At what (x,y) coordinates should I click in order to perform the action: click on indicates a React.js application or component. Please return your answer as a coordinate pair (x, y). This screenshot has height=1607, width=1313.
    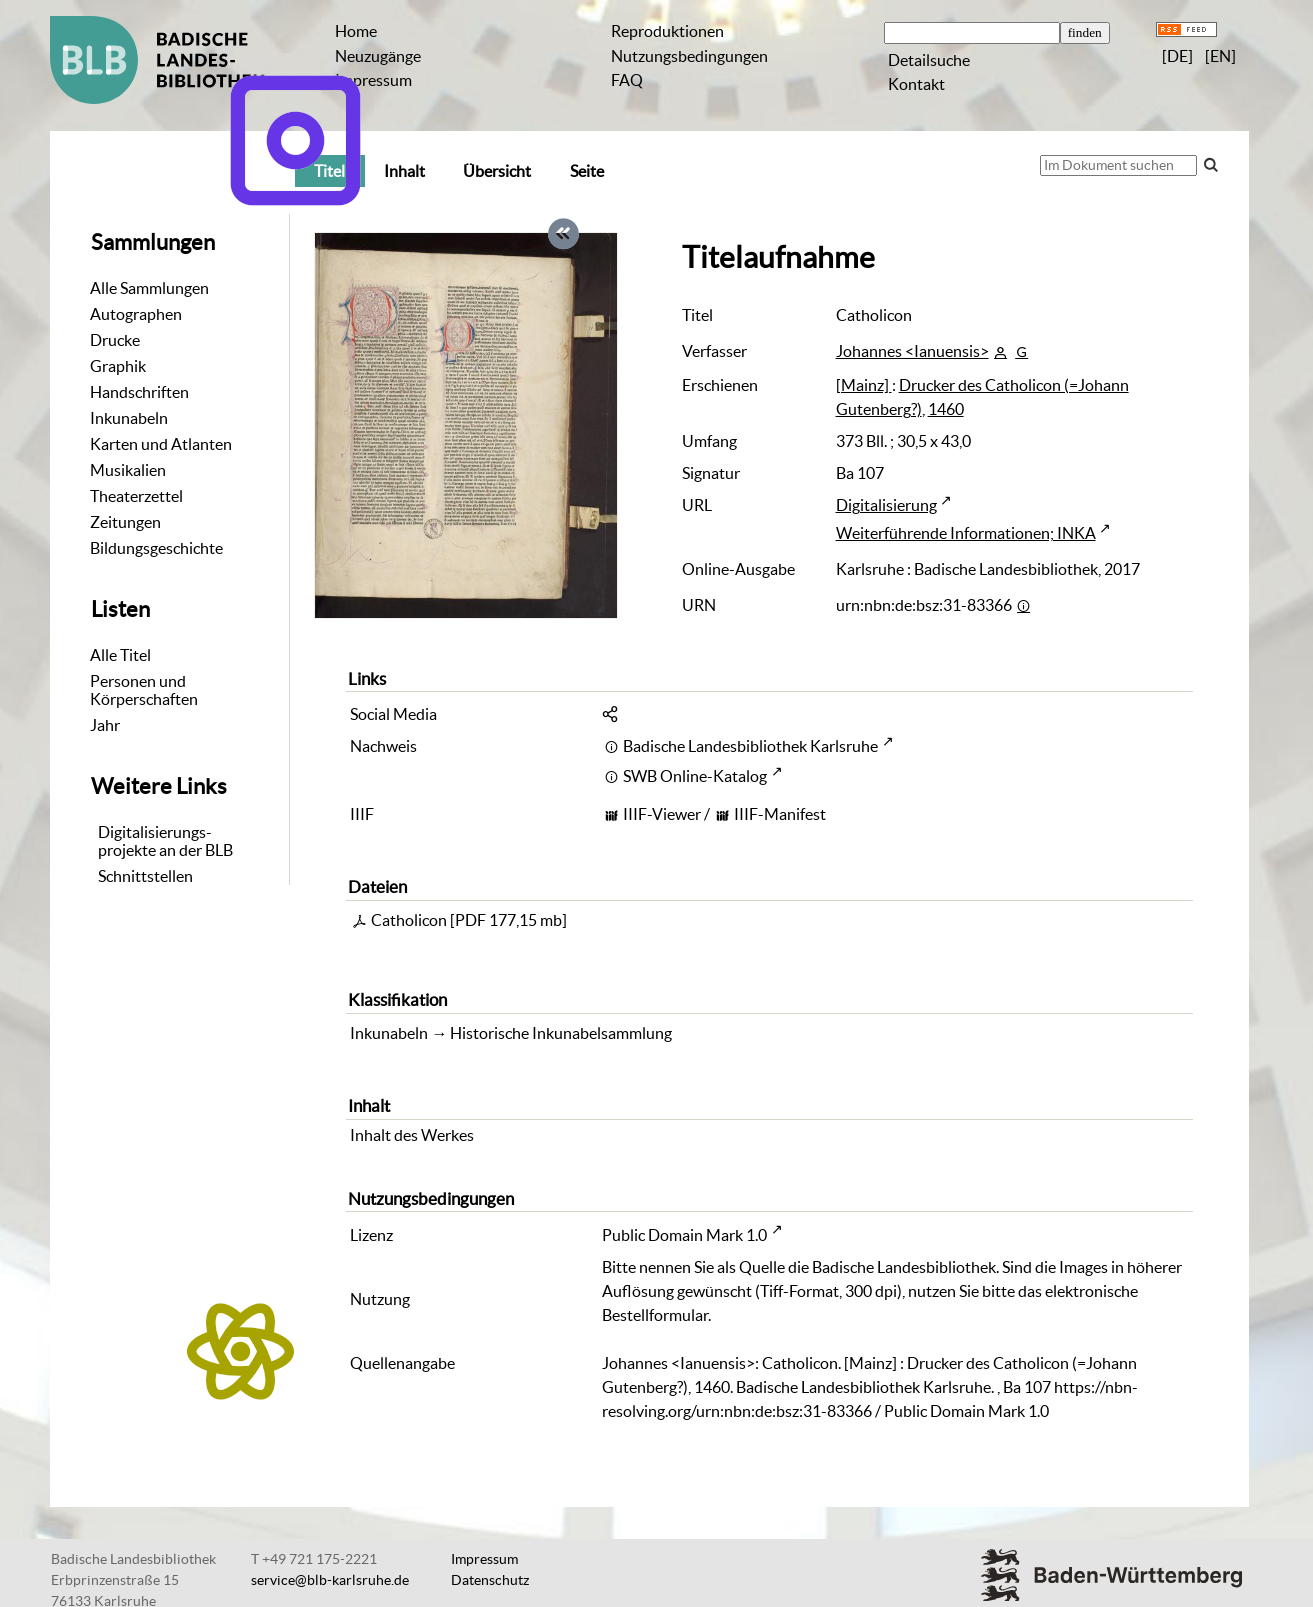
    Looking at the image, I should click on (240, 1351).